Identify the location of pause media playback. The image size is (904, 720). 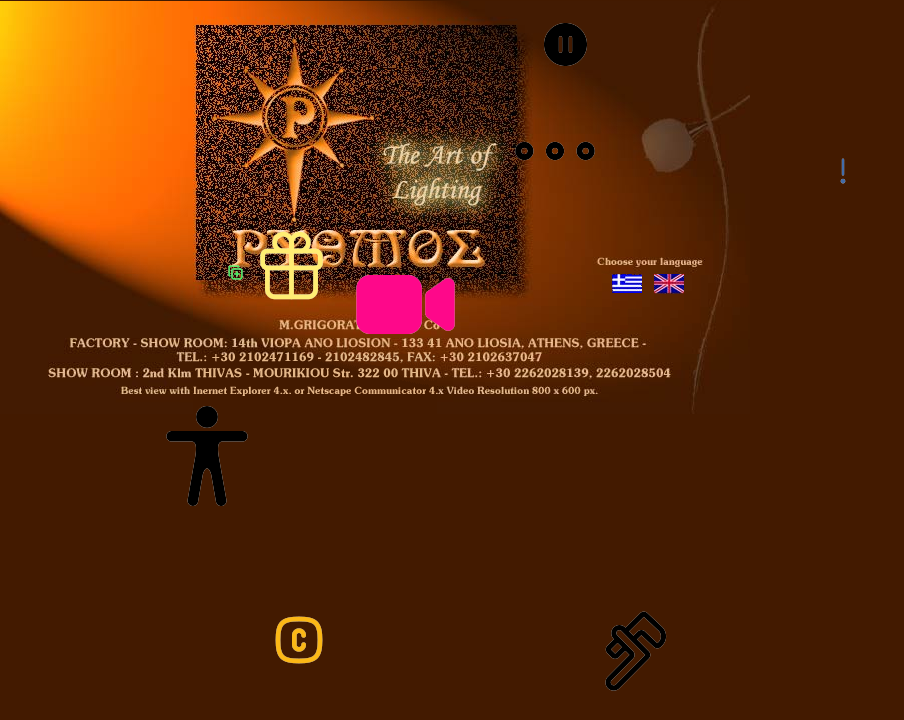
(565, 44).